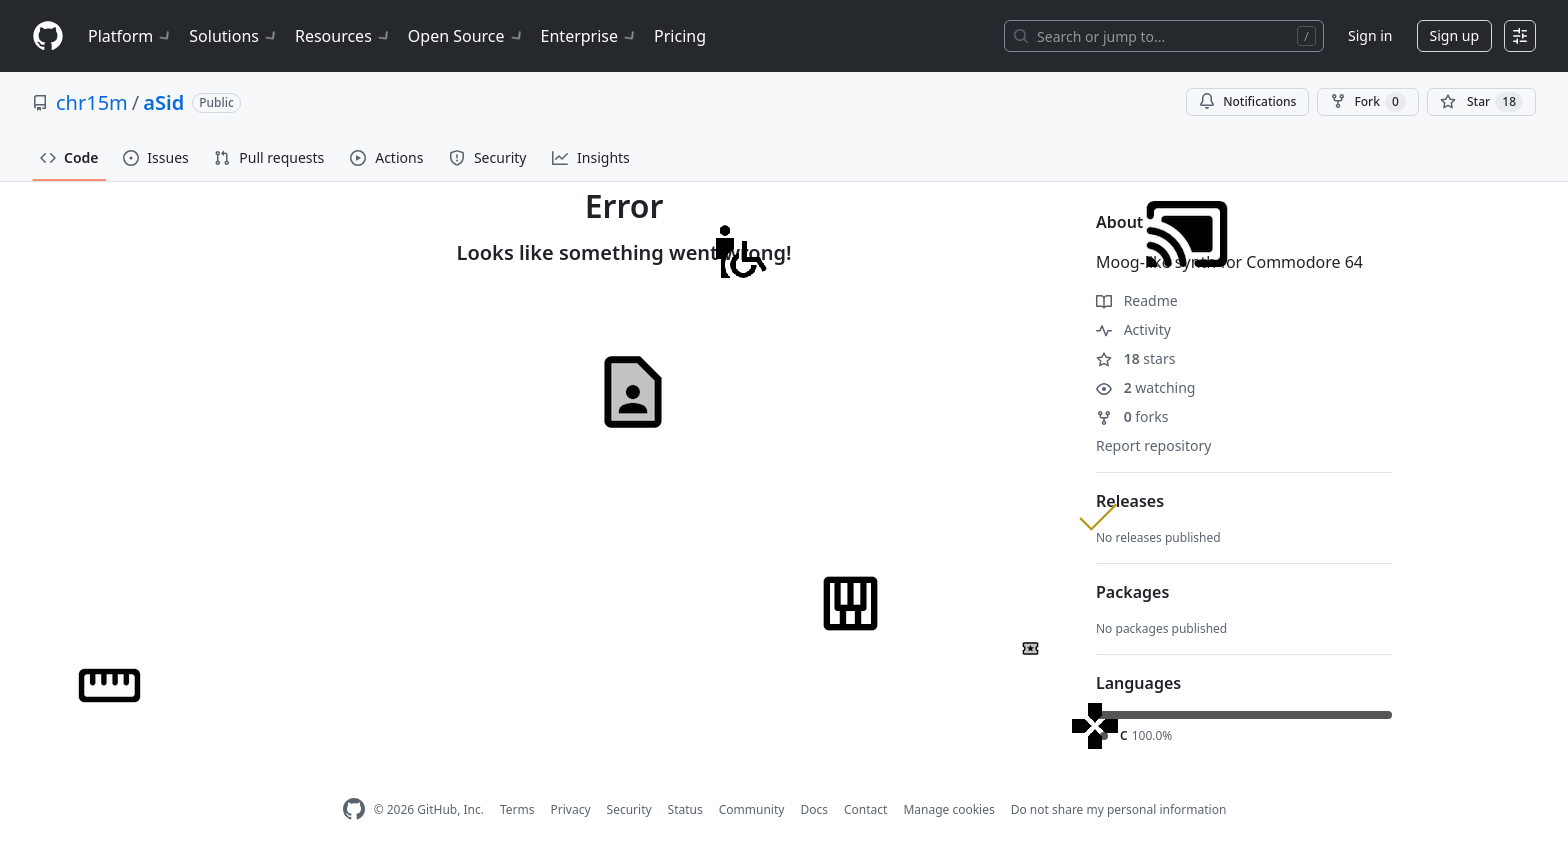  What do you see at coordinates (850, 603) in the screenshot?
I see `open music or piano app` at bounding box center [850, 603].